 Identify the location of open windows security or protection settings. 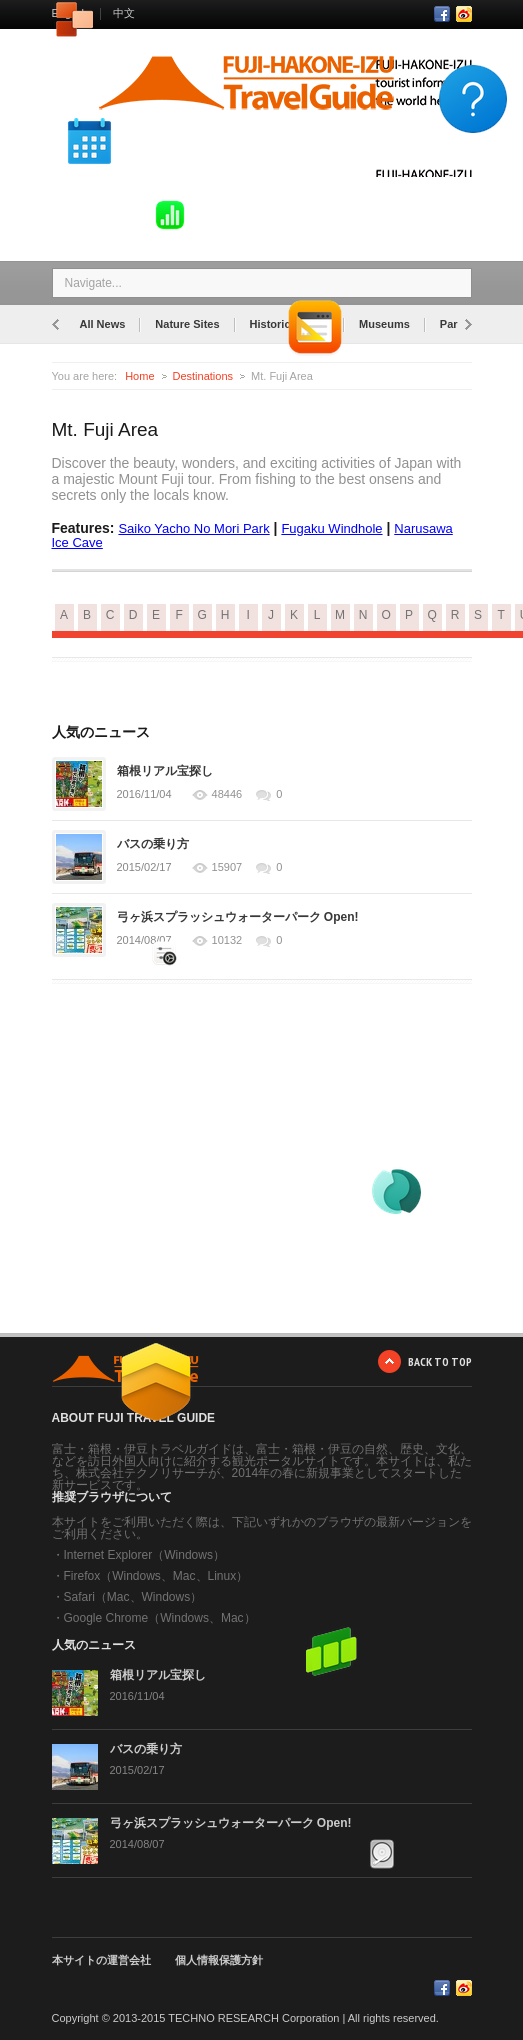
(156, 1382).